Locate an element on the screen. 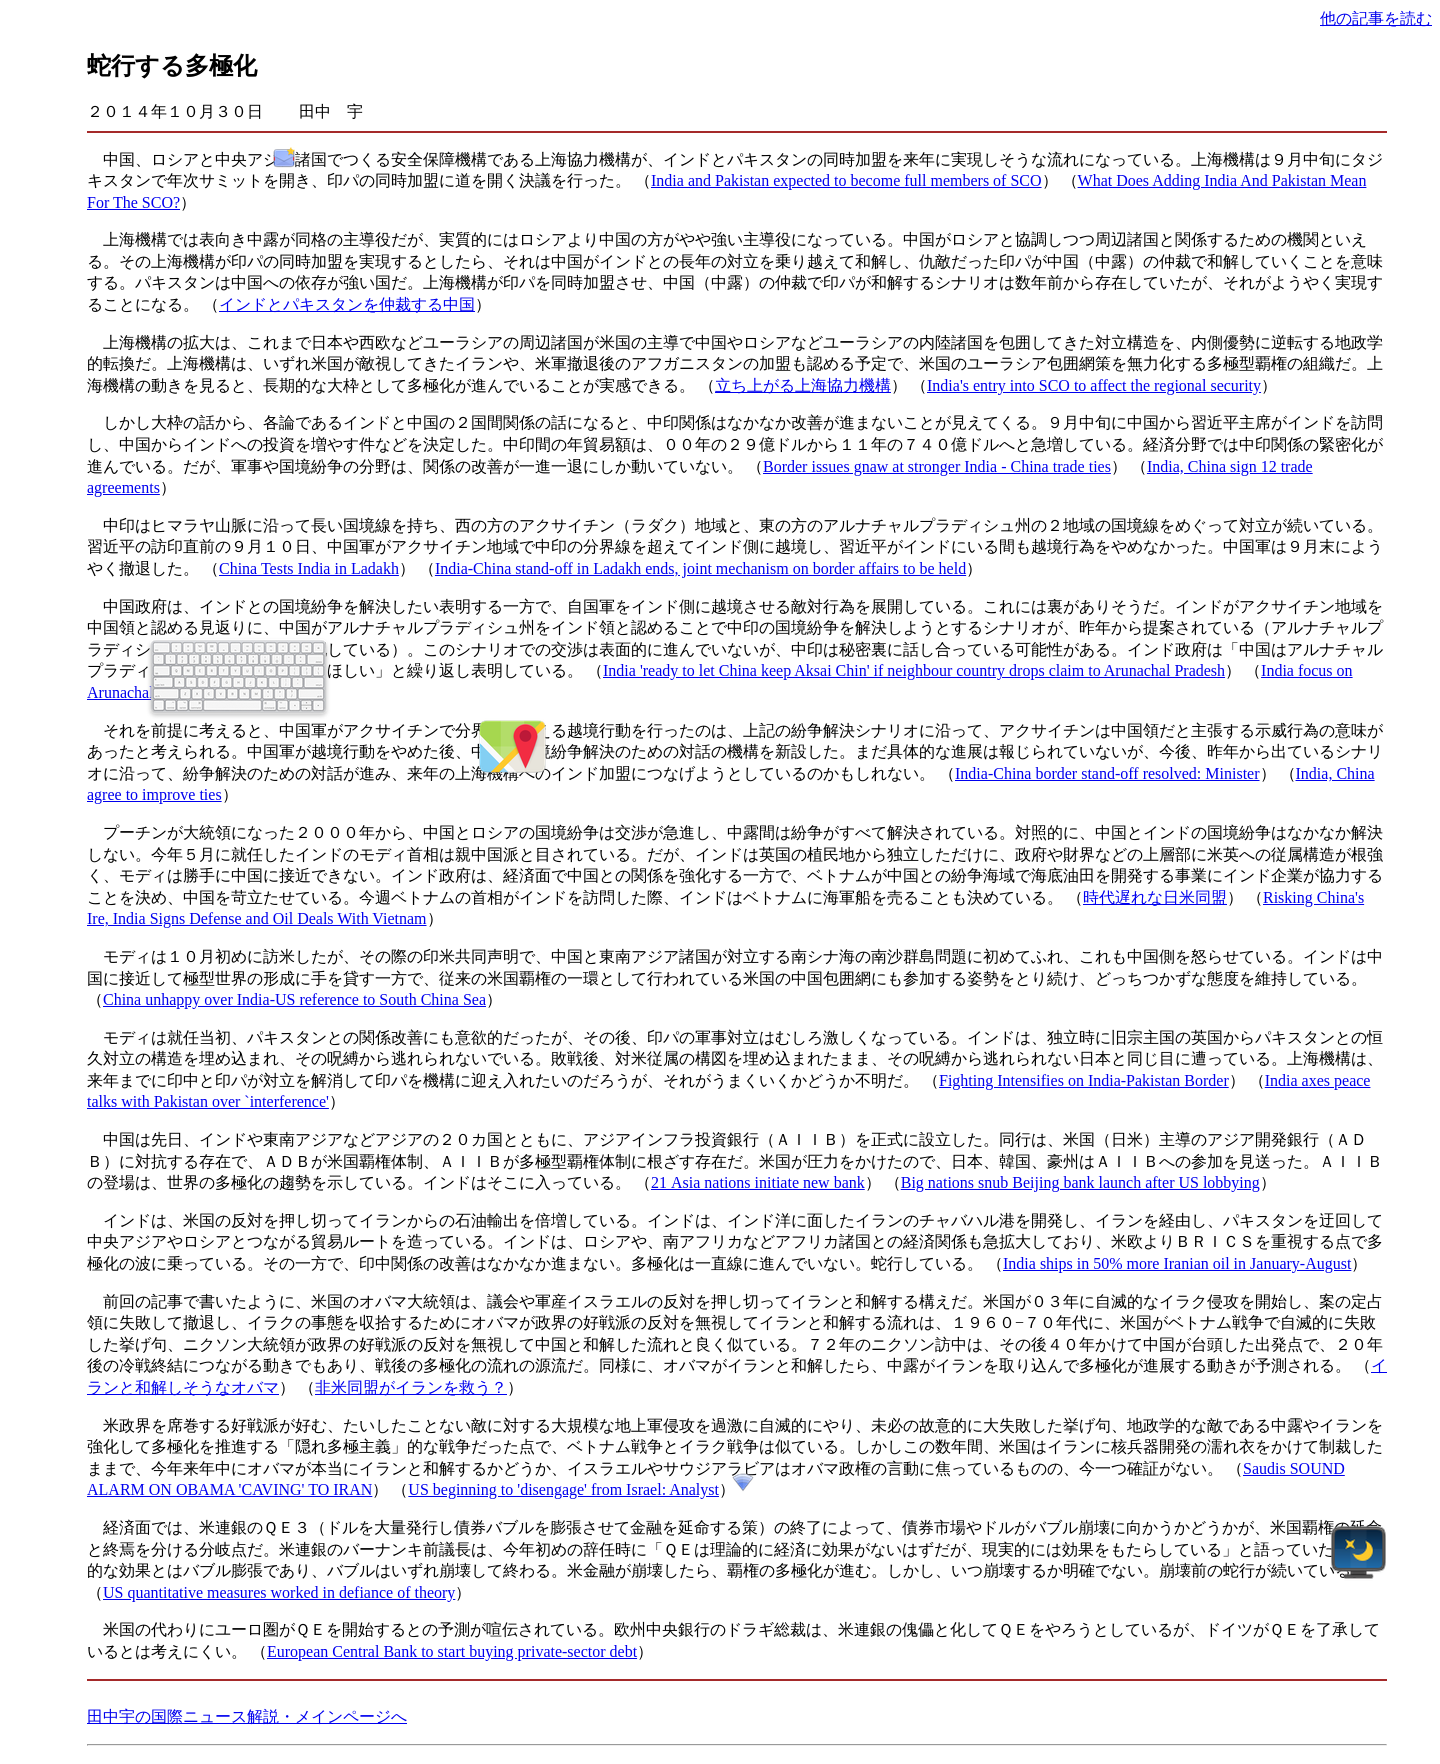 Image resolution: width=1440 pixels, height=1764 pixels. indicates new unread email messages is located at coordinates (284, 158).